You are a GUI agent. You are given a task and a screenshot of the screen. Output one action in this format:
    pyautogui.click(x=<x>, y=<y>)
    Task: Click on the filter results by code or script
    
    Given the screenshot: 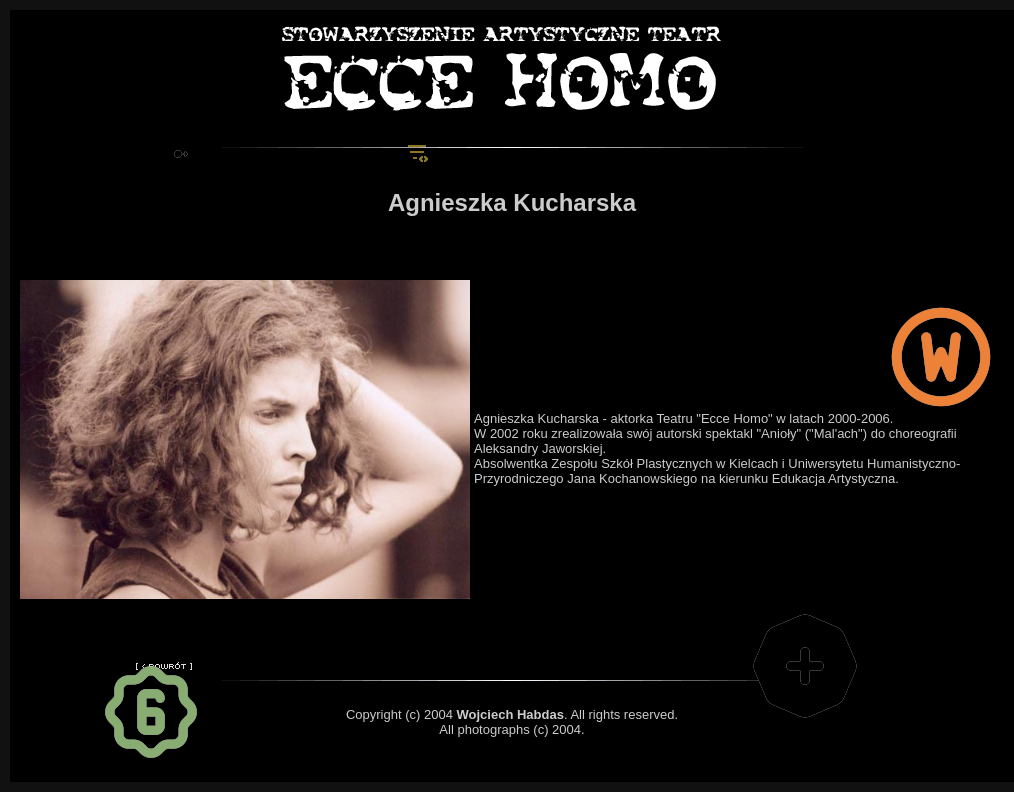 What is the action you would take?
    pyautogui.click(x=417, y=152)
    